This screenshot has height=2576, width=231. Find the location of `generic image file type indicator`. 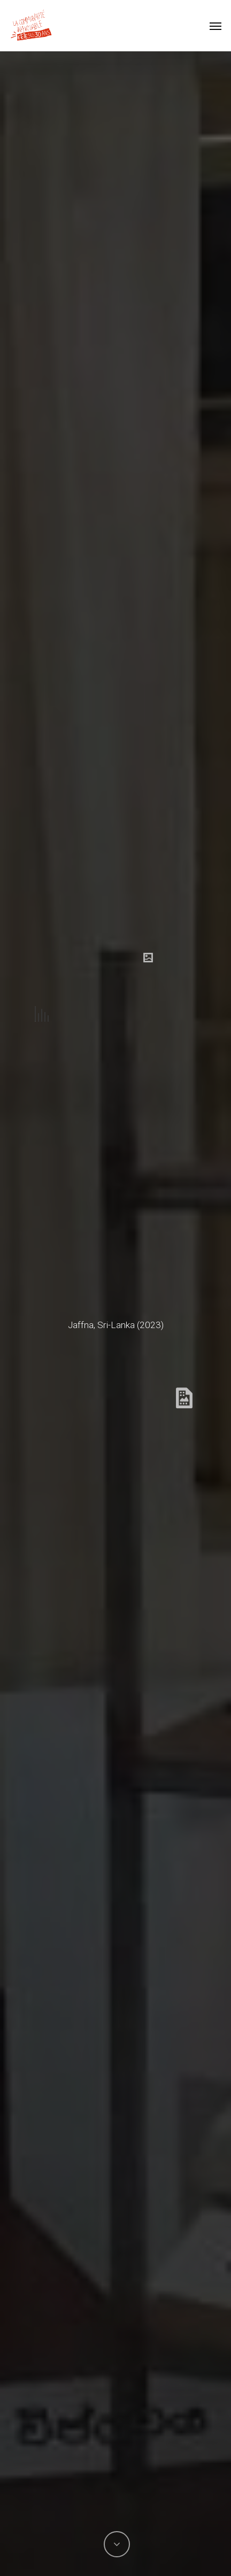

generic image file type indicator is located at coordinates (148, 958).